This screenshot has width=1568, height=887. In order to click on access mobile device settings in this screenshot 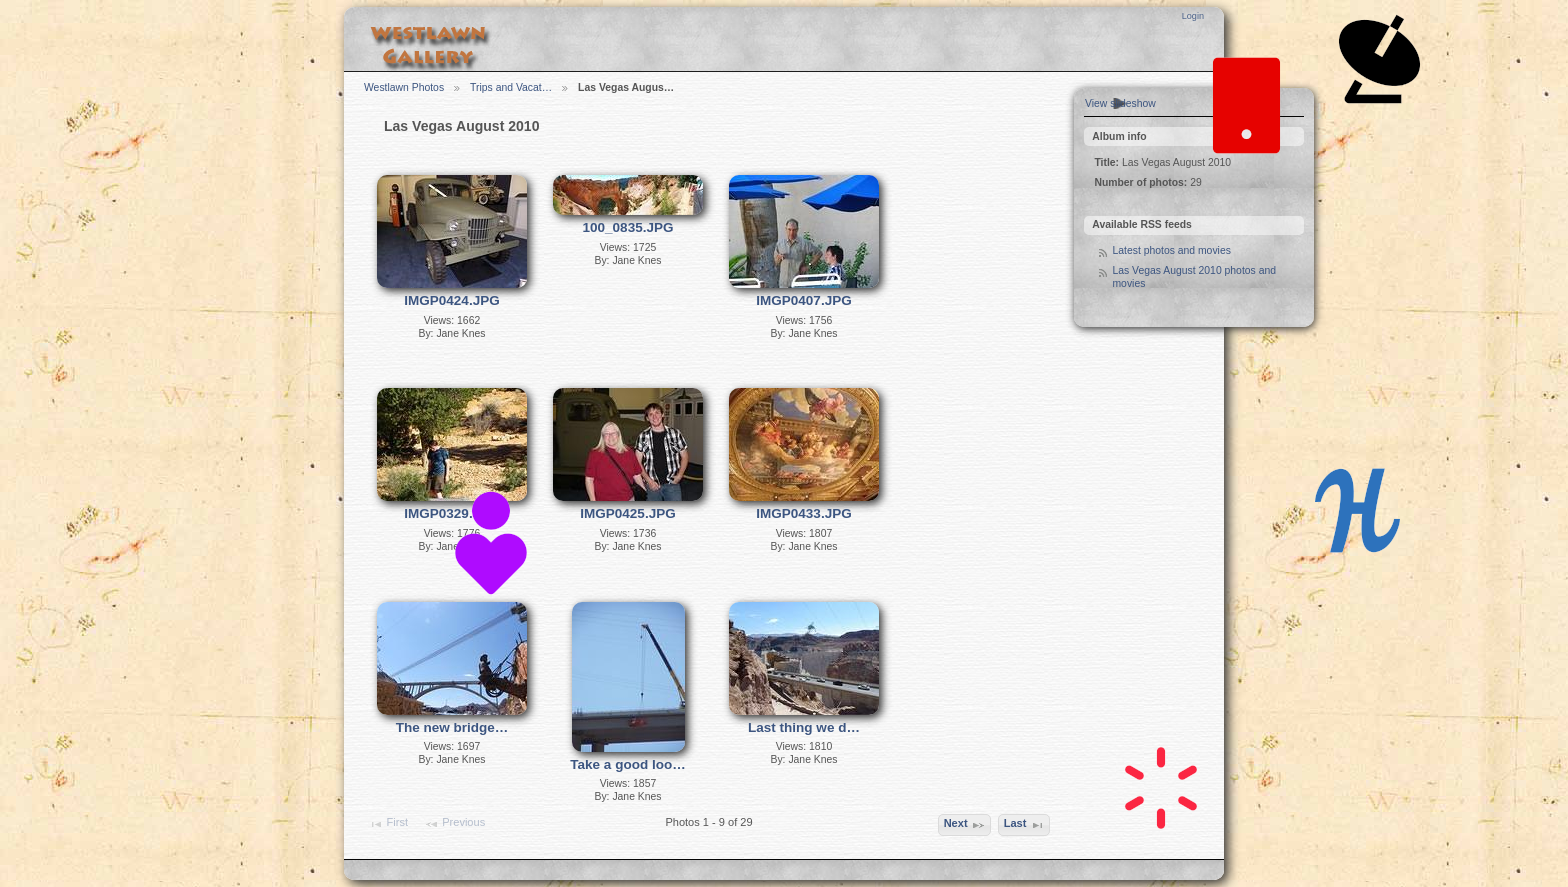, I will do `click(1246, 105)`.